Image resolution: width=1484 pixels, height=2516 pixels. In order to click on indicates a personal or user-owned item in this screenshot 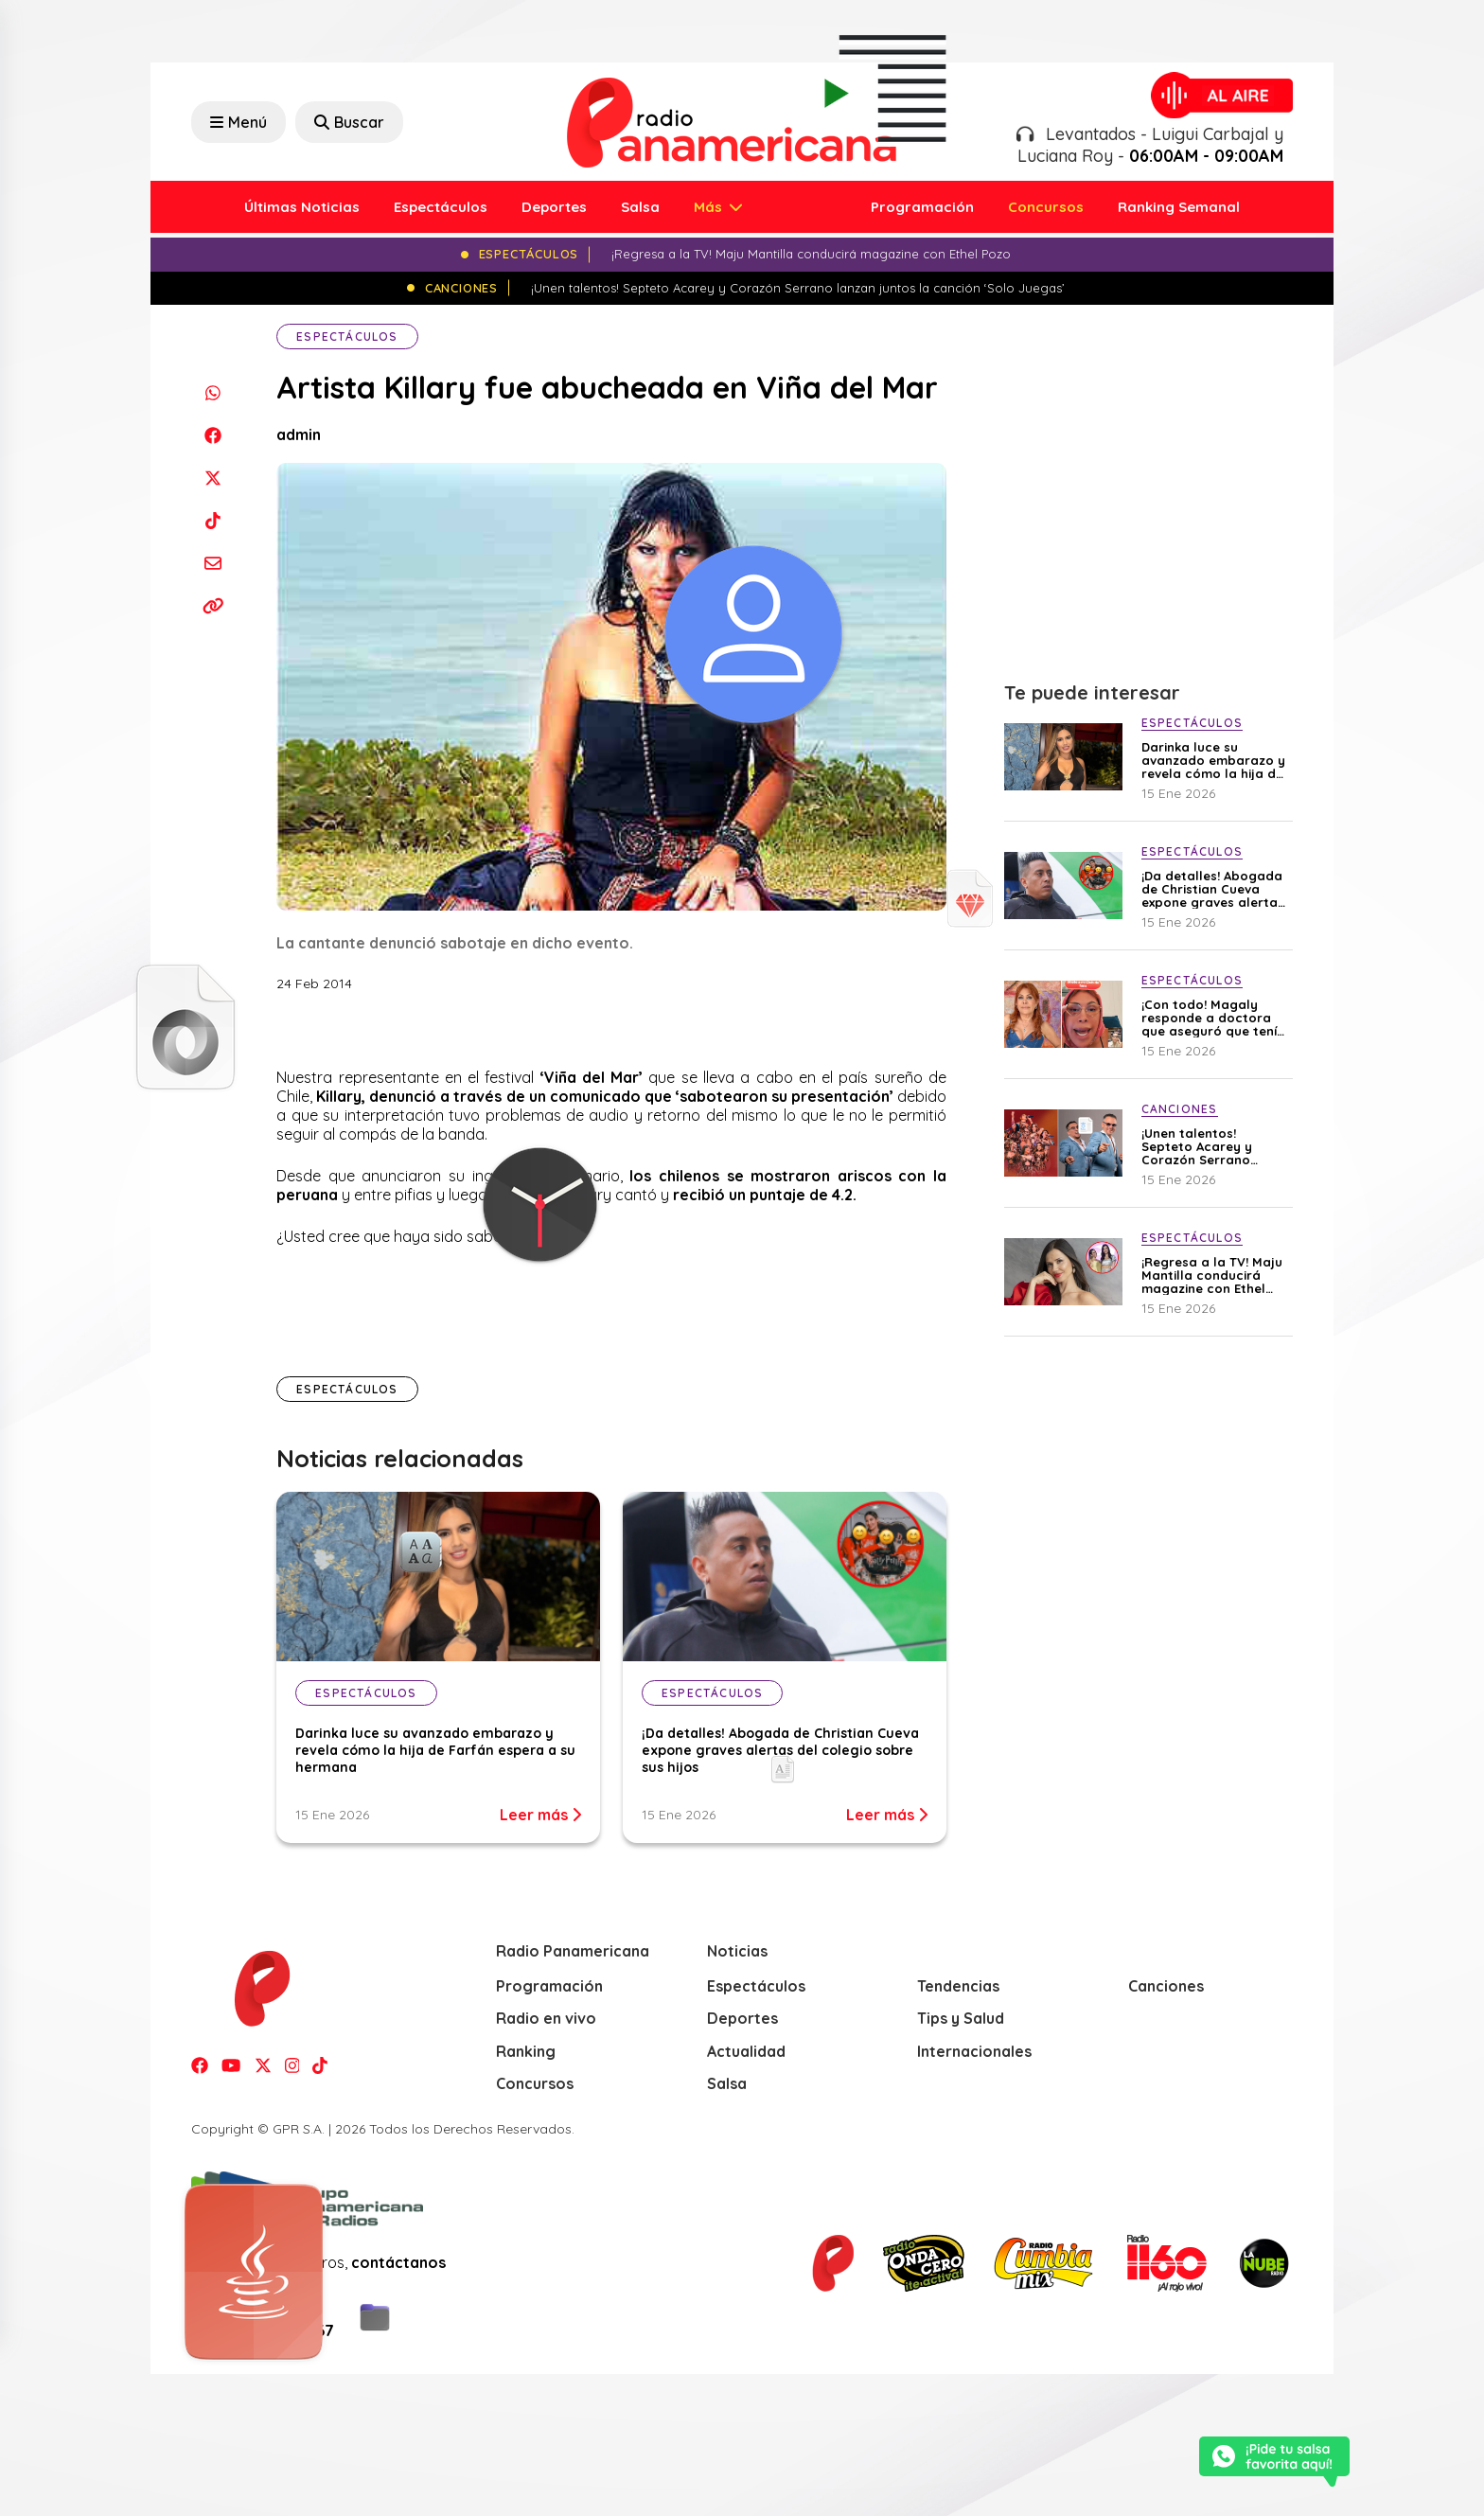, I will do `click(753, 634)`.